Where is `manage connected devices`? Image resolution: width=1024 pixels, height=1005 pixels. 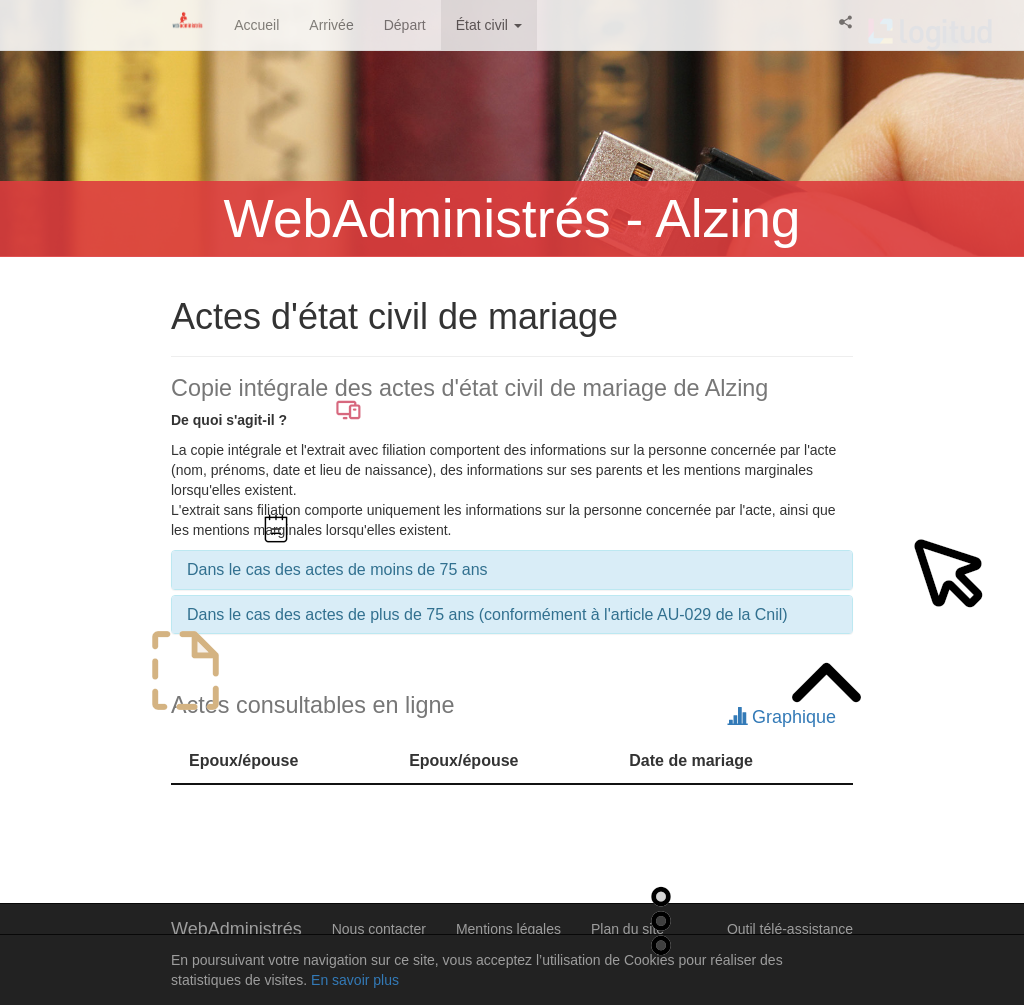 manage connected devices is located at coordinates (348, 410).